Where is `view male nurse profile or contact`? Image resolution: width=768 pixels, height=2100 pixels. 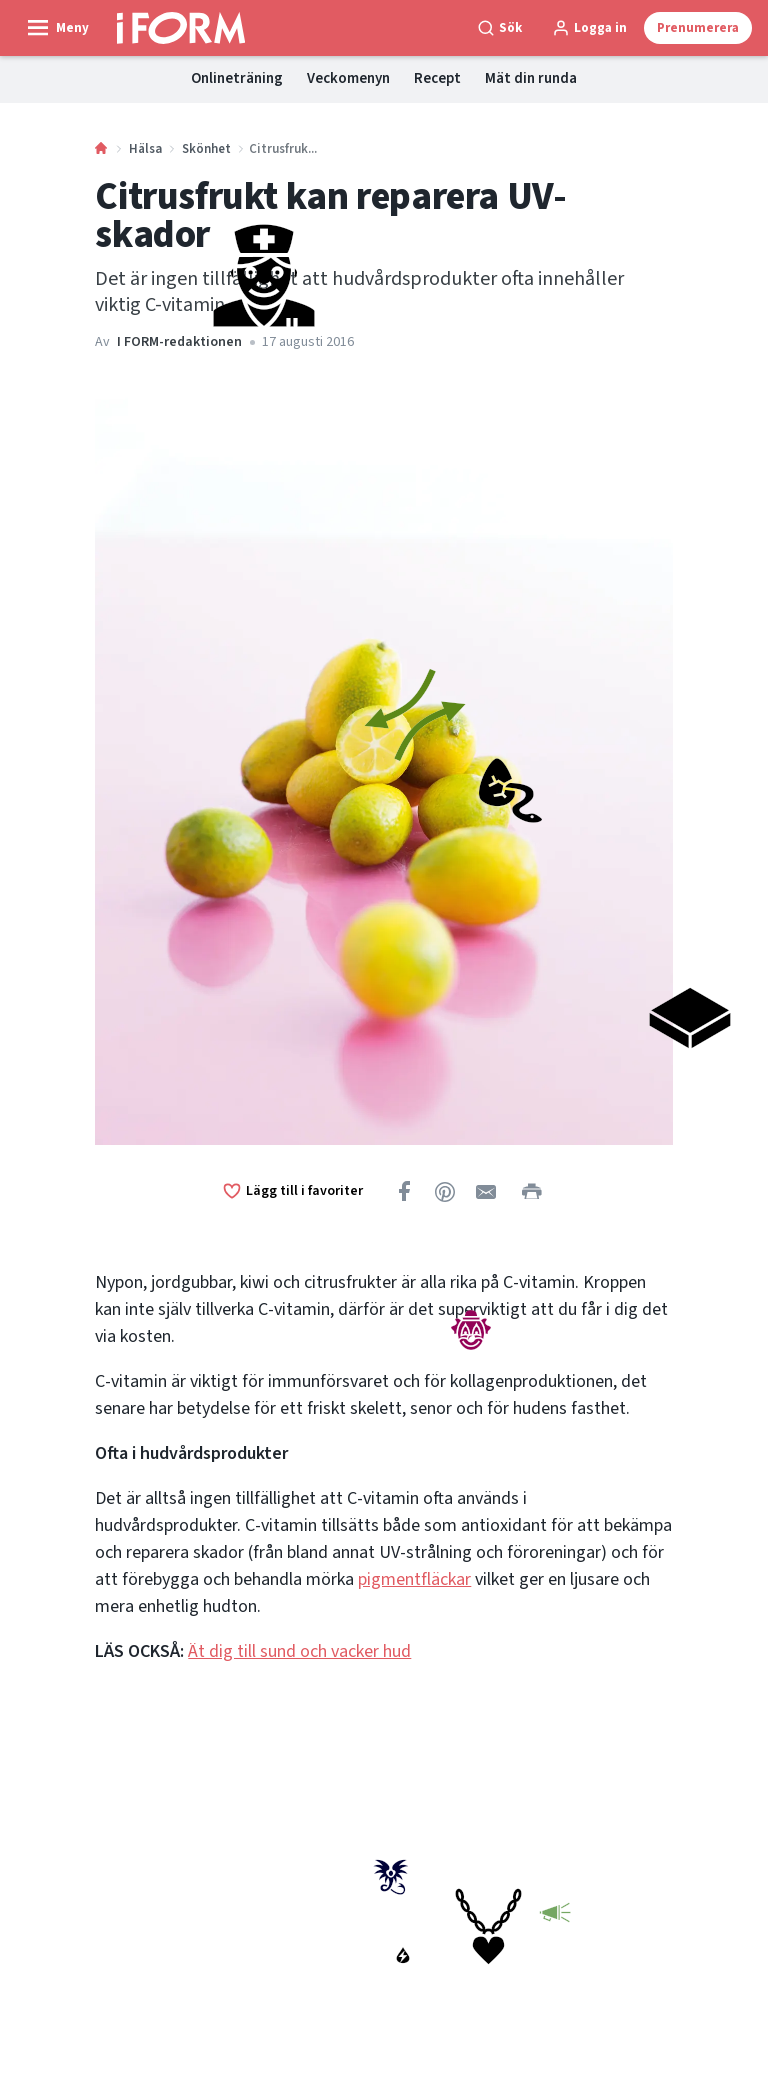
view male nurse profile or contact is located at coordinates (264, 276).